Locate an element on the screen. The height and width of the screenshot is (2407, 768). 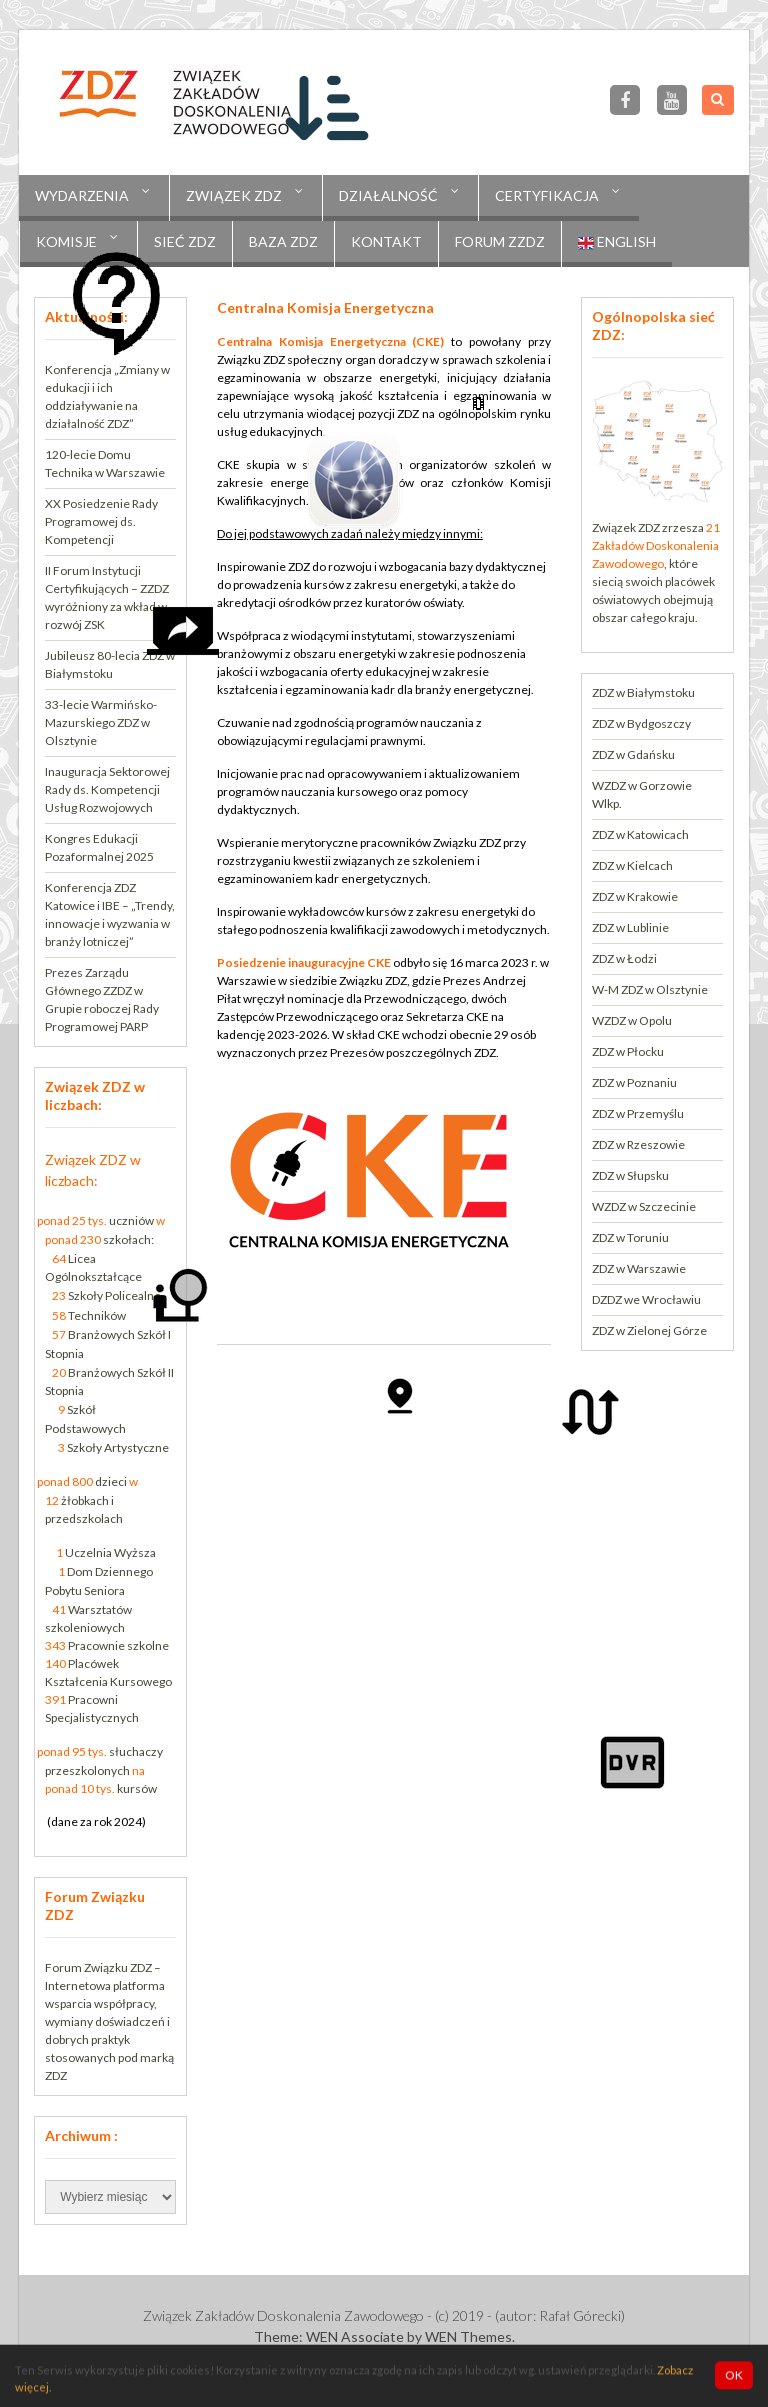
access movies or video content is located at coordinates (478, 403).